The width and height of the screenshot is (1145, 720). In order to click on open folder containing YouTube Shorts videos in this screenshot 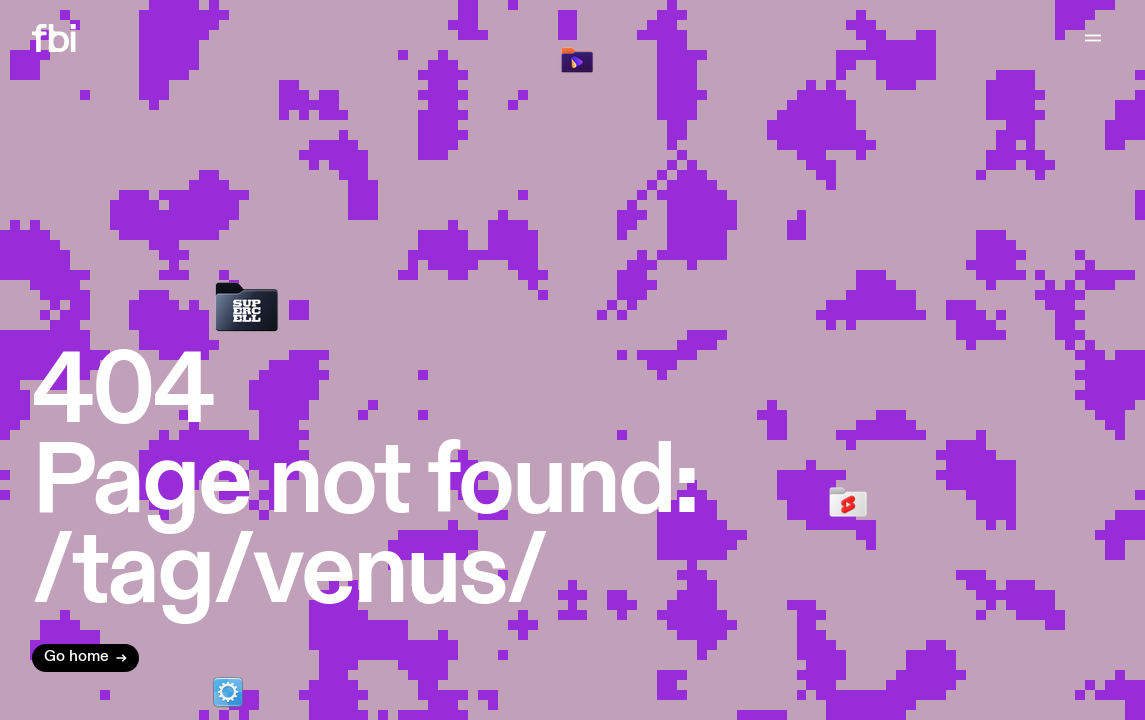, I will do `click(848, 503)`.